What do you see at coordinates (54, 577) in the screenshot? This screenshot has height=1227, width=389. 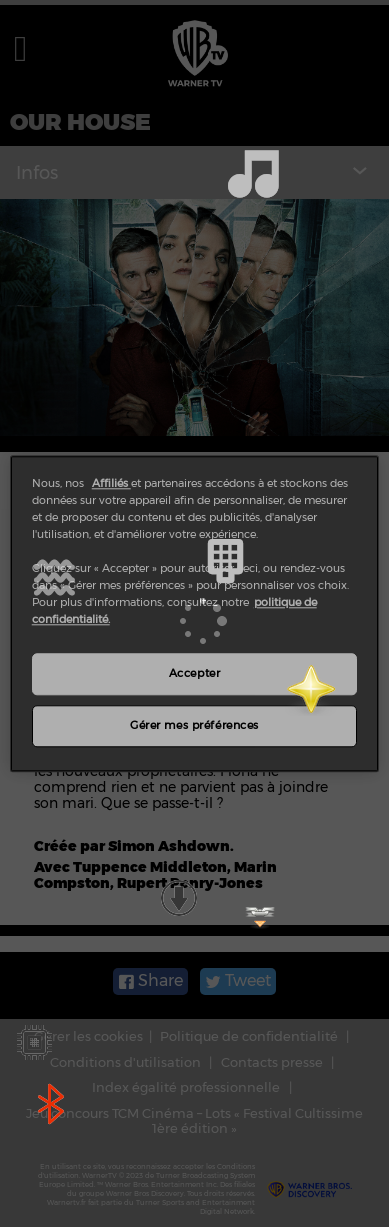 I see `indicates foggy weather conditions` at bounding box center [54, 577].